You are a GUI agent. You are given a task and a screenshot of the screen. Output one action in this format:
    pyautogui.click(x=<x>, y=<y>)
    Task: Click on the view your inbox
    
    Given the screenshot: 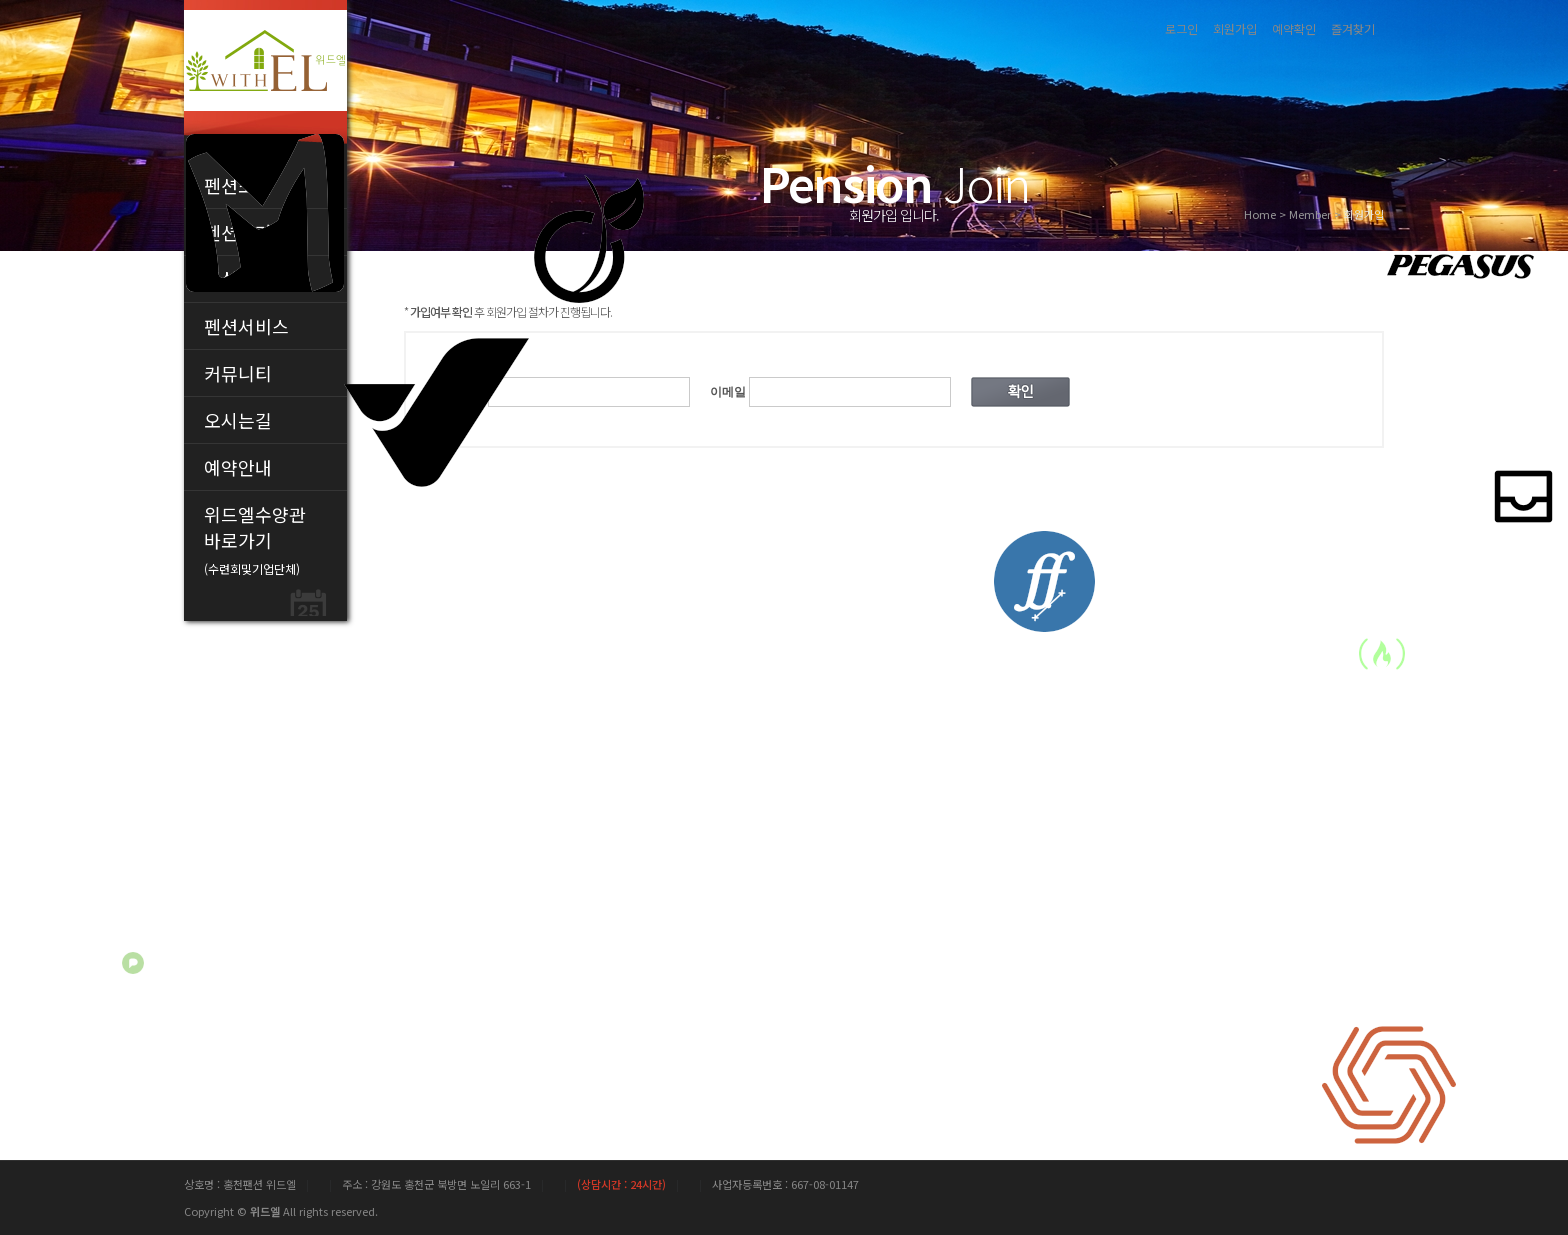 What is the action you would take?
    pyautogui.click(x=1523, y=496)
    